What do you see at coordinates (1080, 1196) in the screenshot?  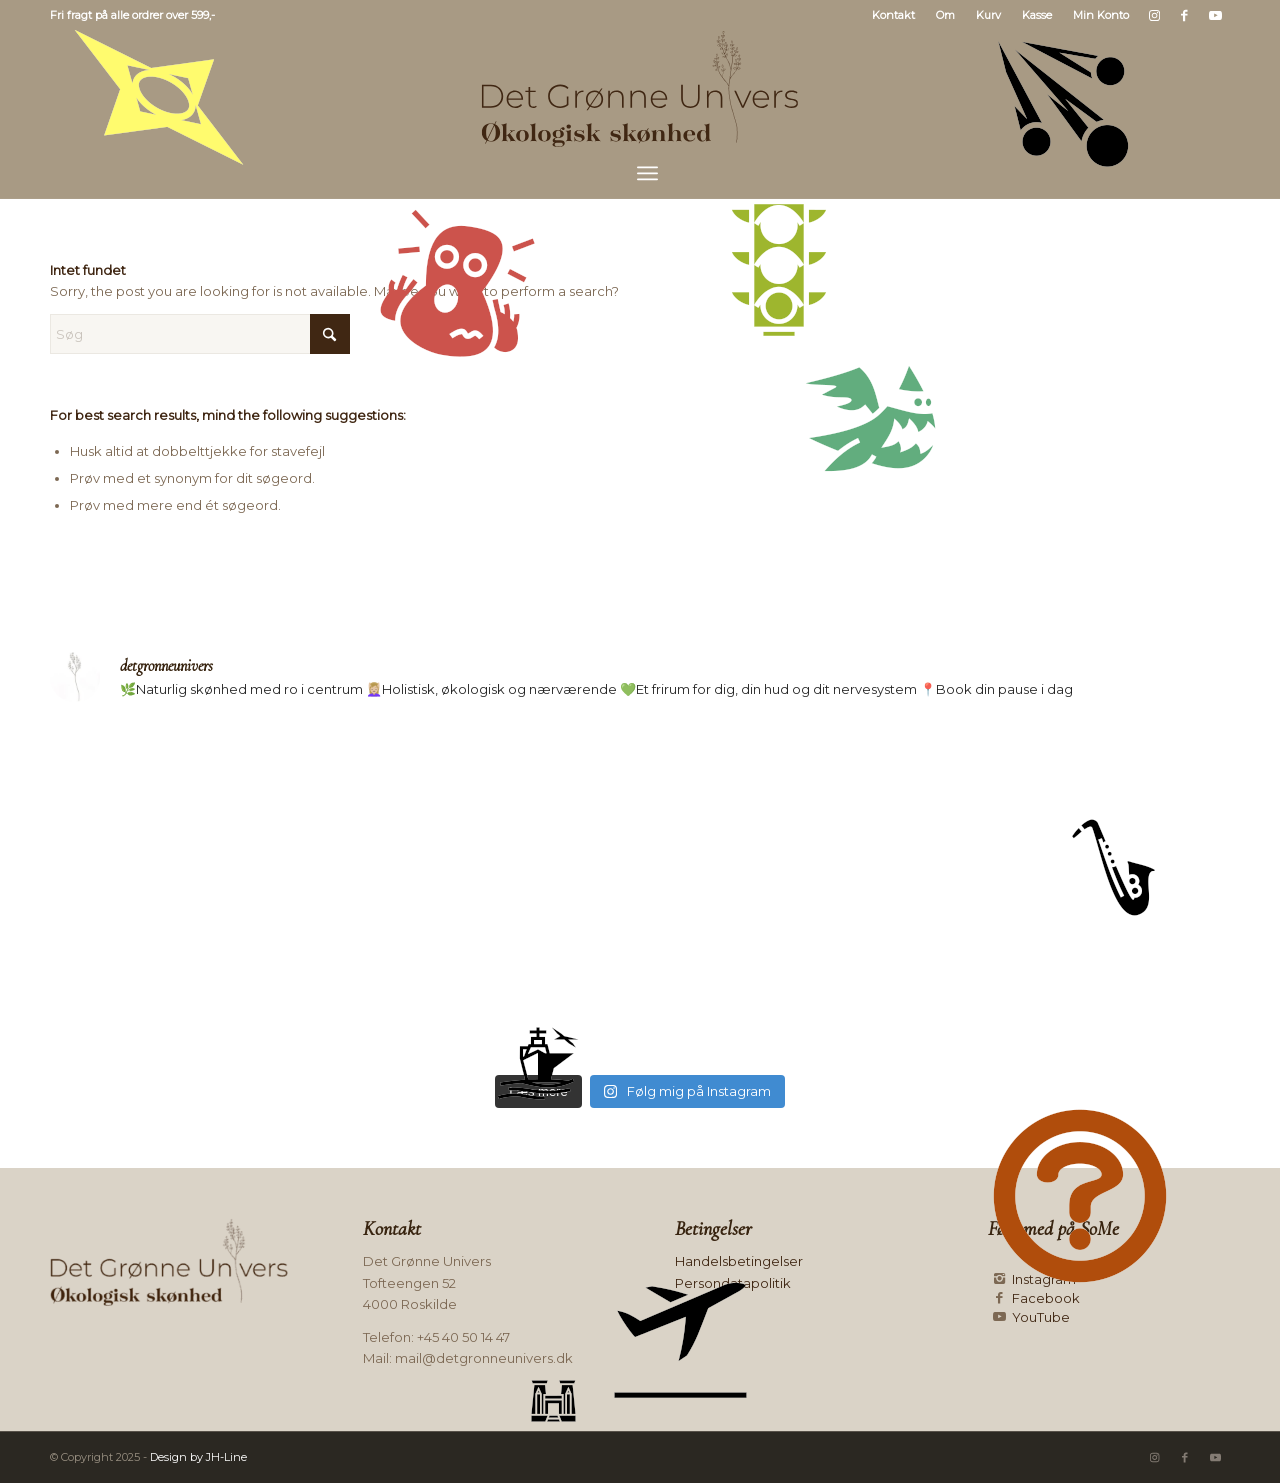 I see `access help or support documentation` at bounding box center [1080, 1196].